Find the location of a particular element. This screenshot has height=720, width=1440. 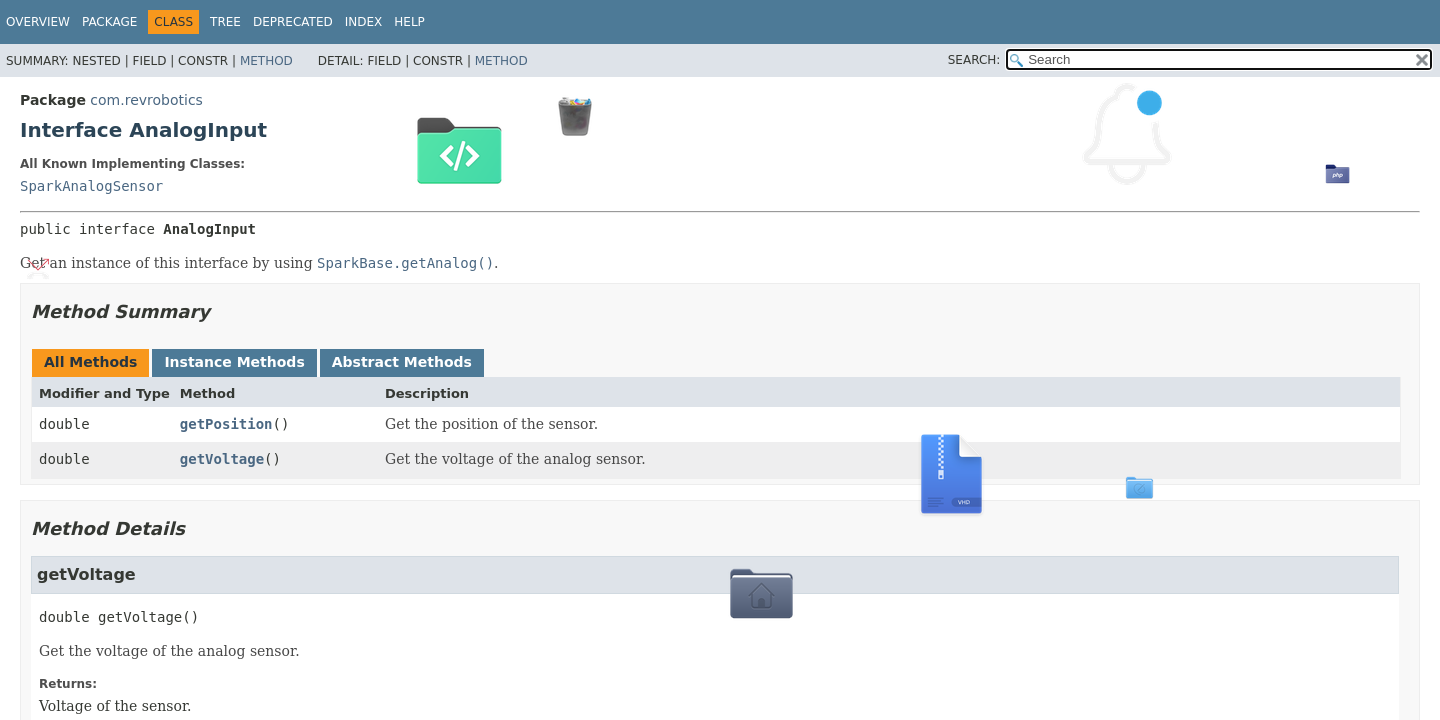

open your art and design files folder is located at coordinates (1139, 487).